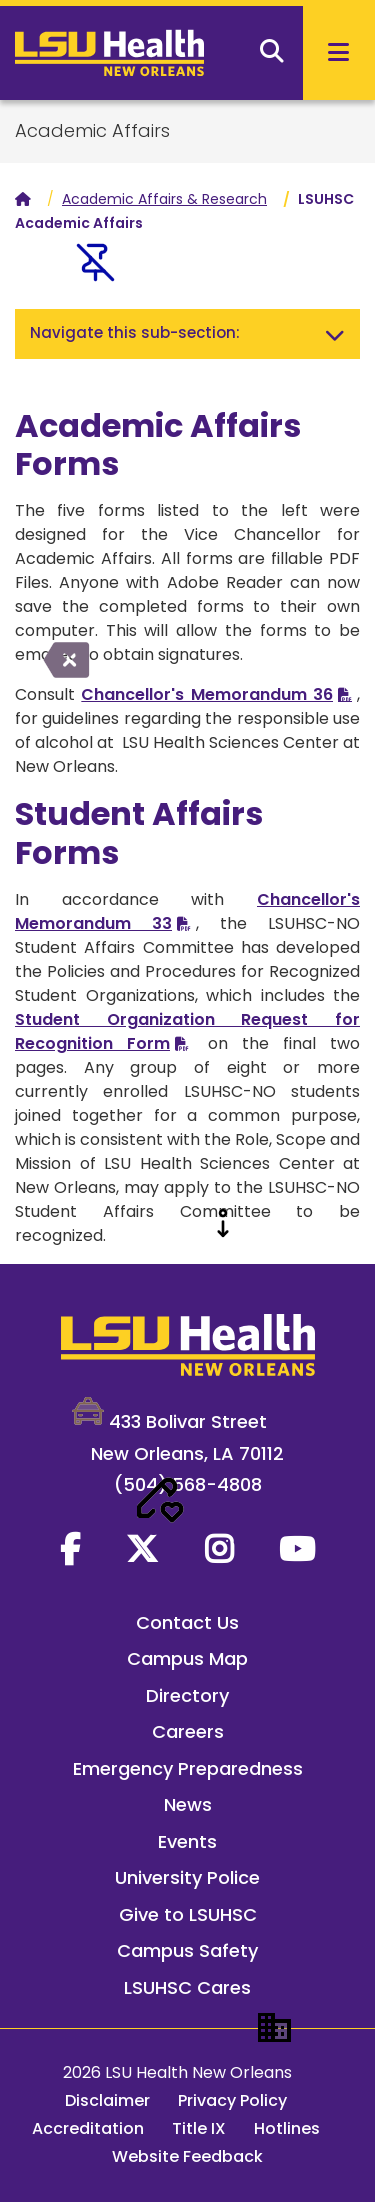 The image size is (375, 2202). What do you see at coordinates (95, 262) in the screenshot?
I see `unpin an item from its current location` at bounding box center [95, 262].